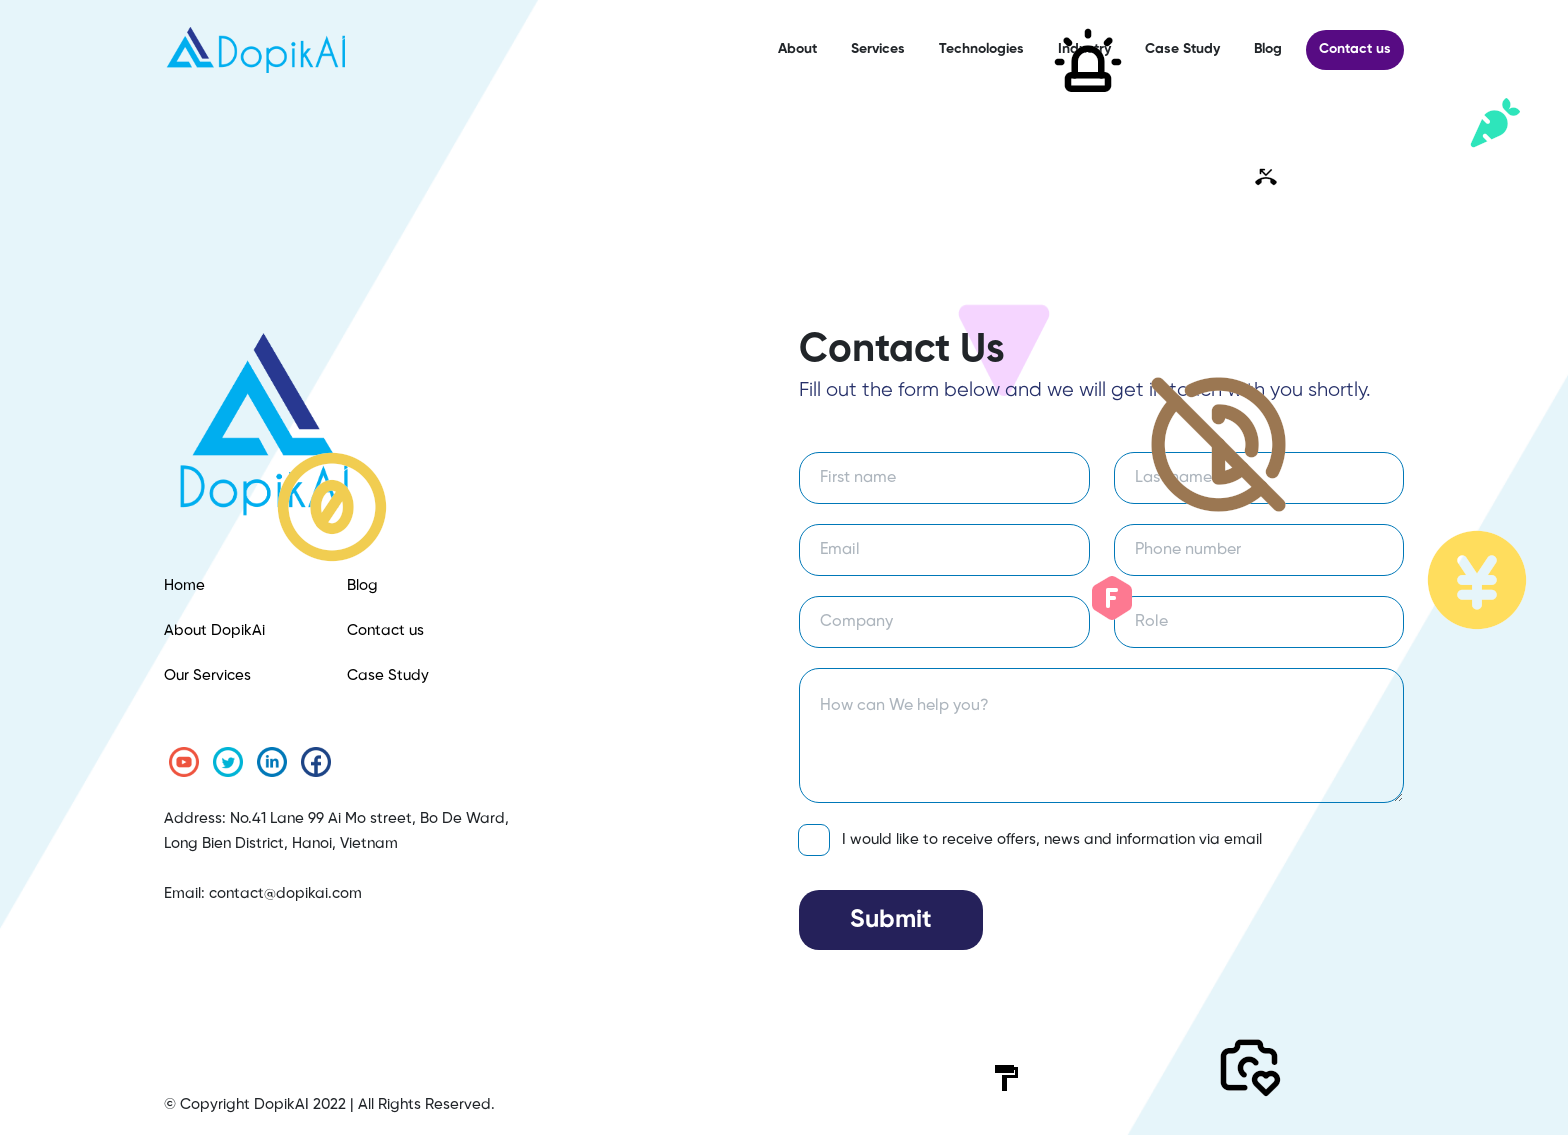  Describe the element at coordinates (1088, 62) in the screenshot. I see `indicates urgent or high-priority notification` at that location.